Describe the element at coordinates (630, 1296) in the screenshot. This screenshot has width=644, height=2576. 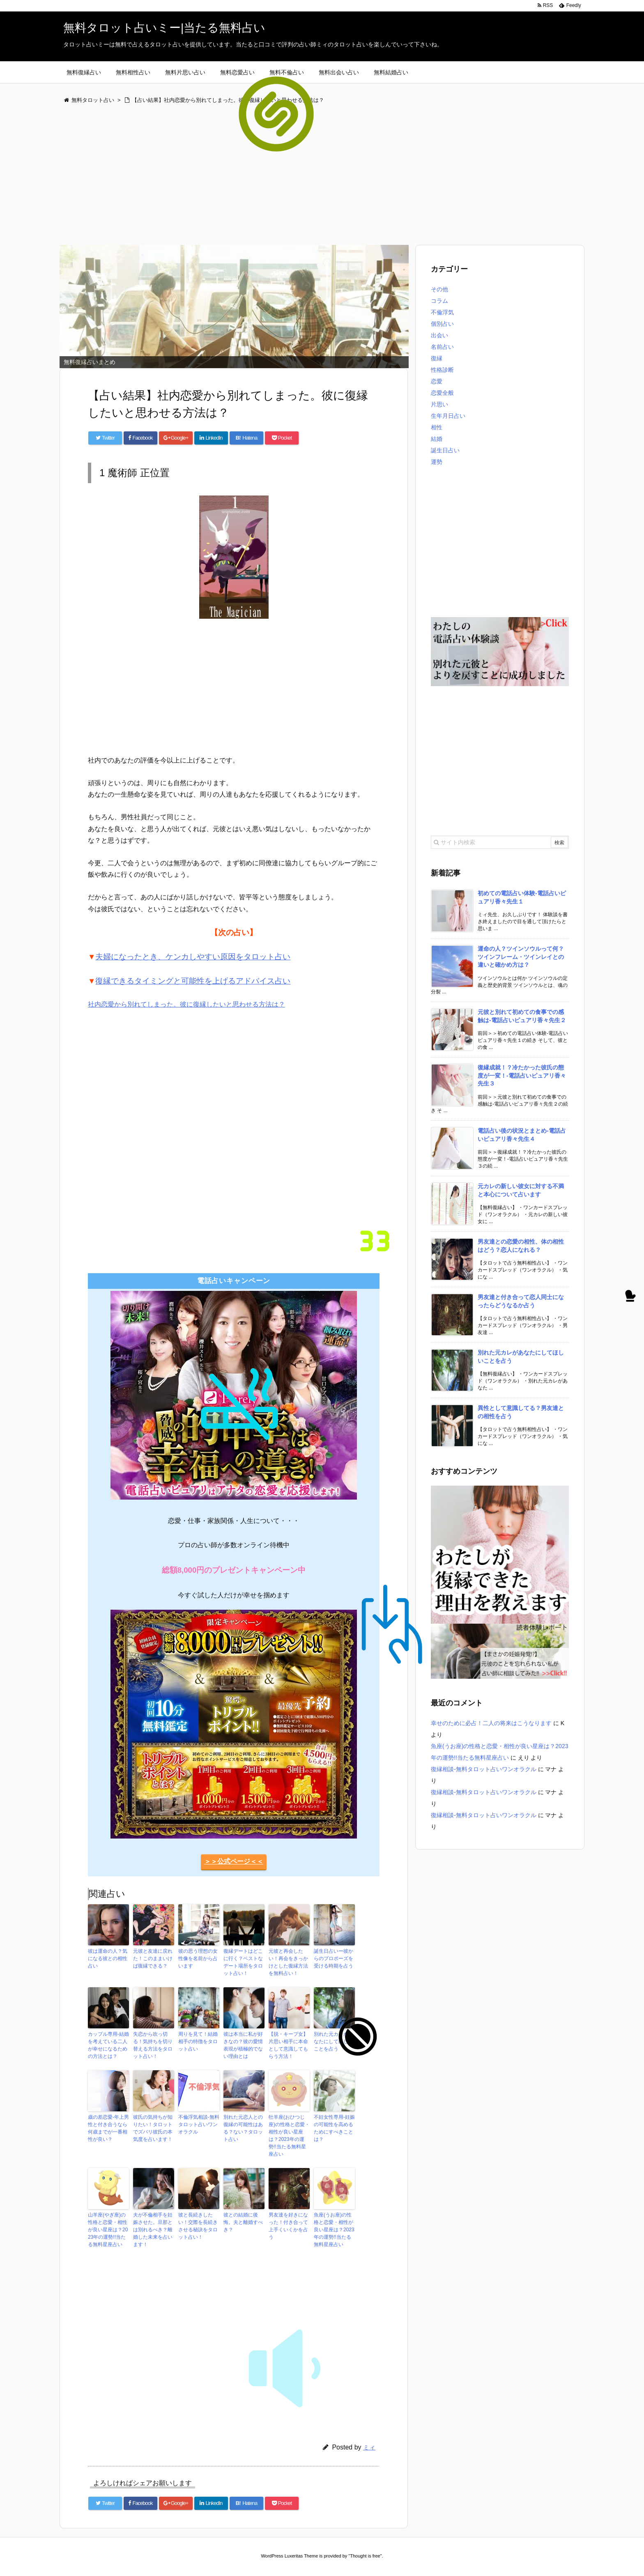
I see `indicates cold weather or winter conditions` at that location.